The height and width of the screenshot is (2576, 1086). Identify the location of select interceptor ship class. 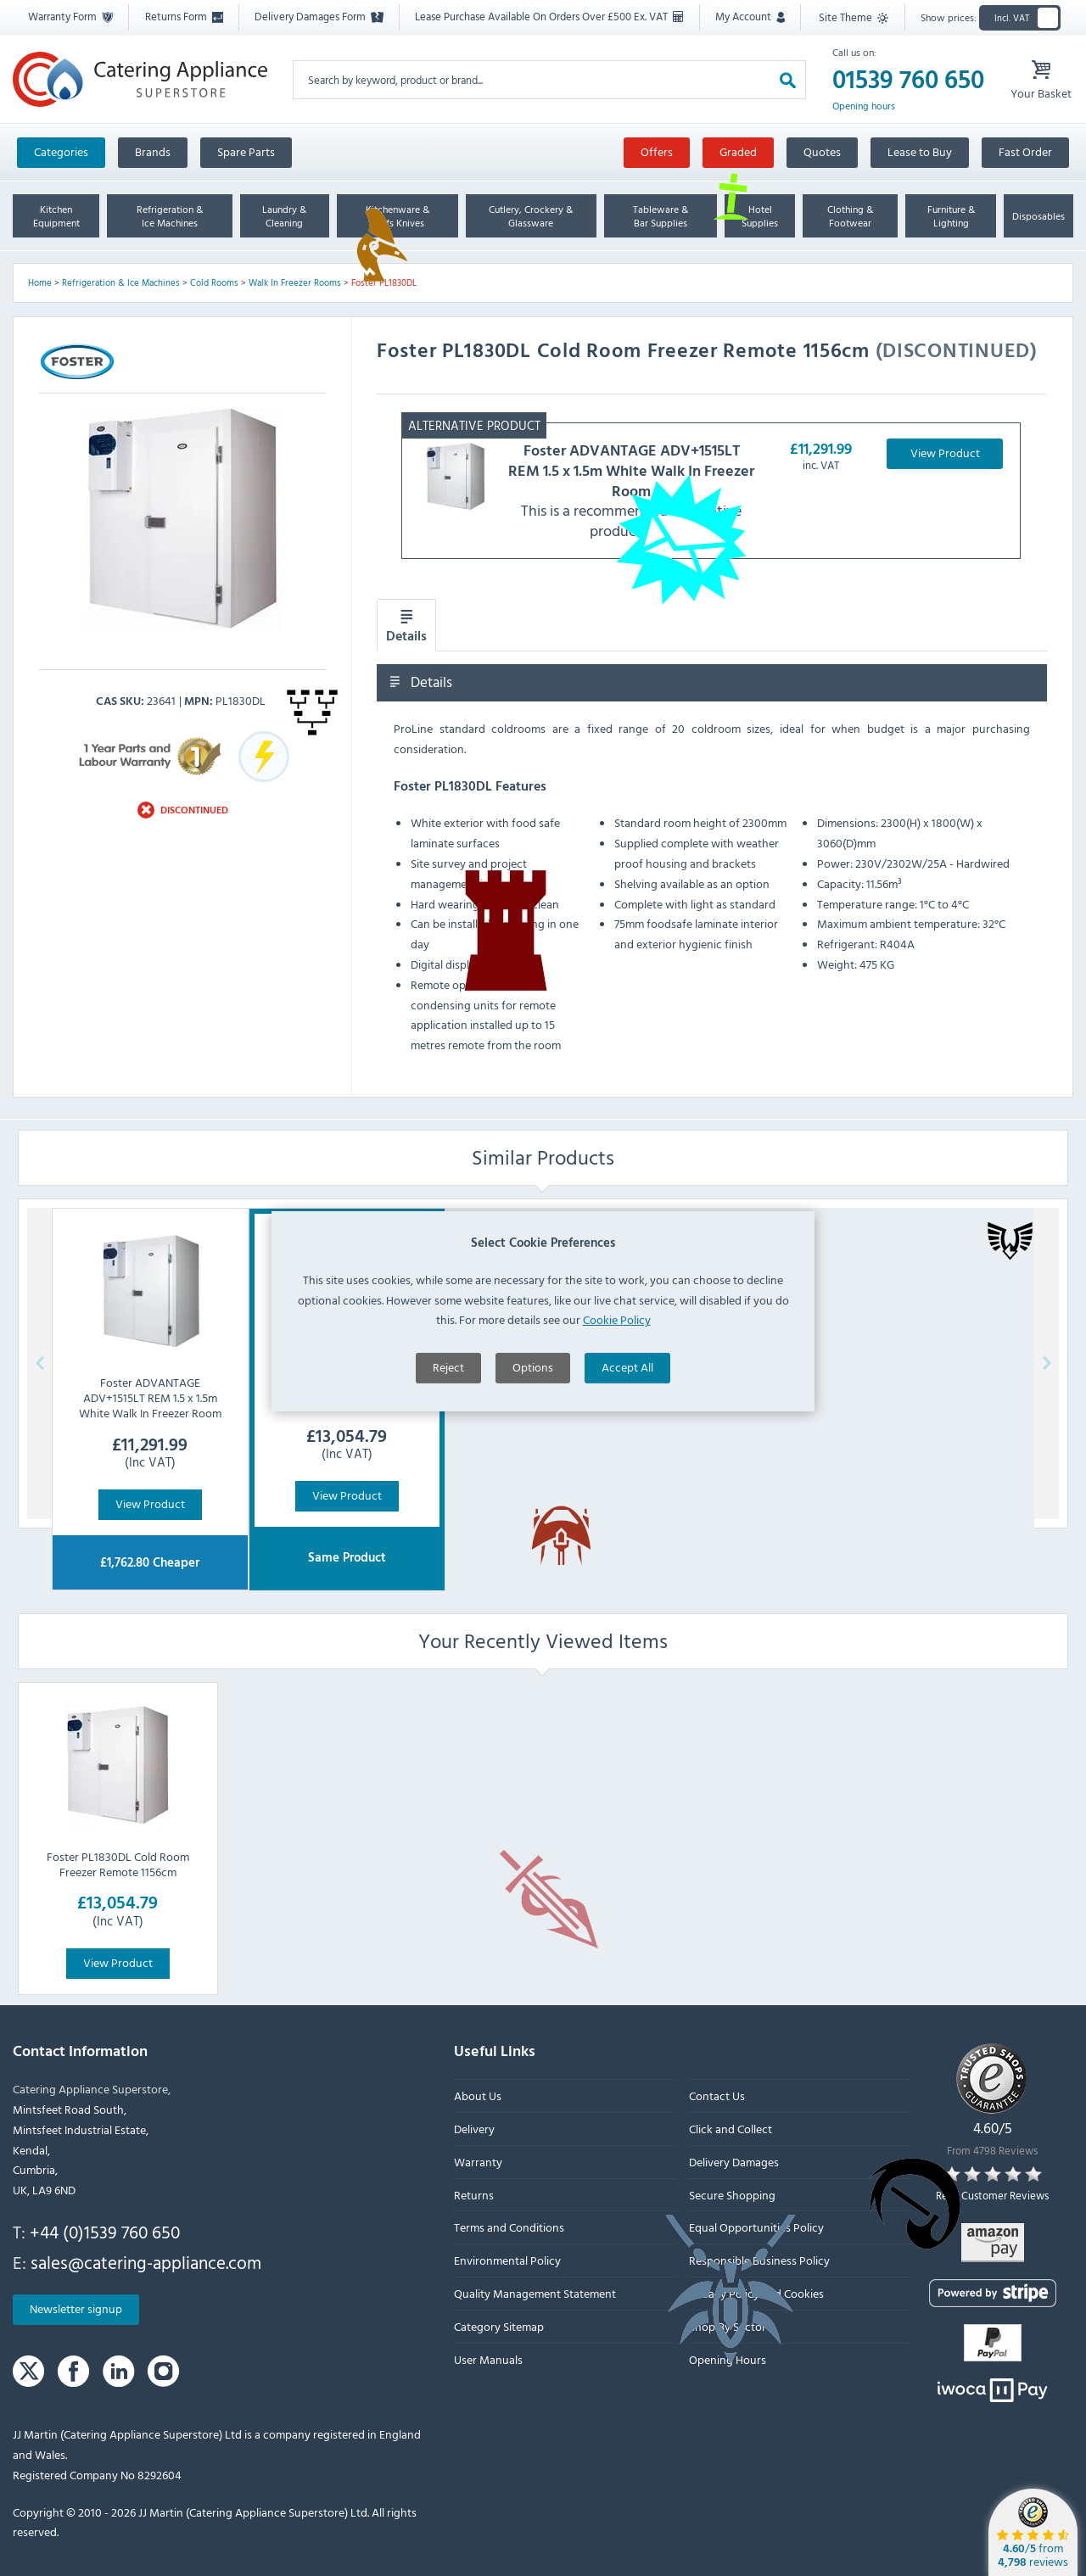
(561, 1535).